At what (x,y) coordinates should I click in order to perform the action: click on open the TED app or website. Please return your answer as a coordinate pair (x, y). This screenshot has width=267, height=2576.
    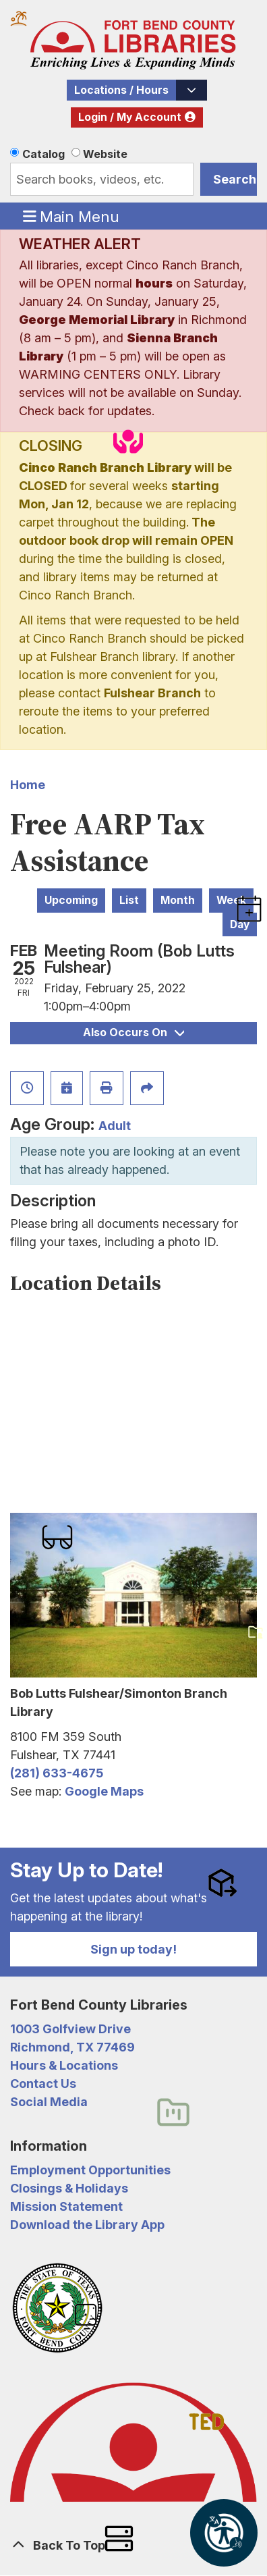
    Looking at the image, I should click on (207, 2421).